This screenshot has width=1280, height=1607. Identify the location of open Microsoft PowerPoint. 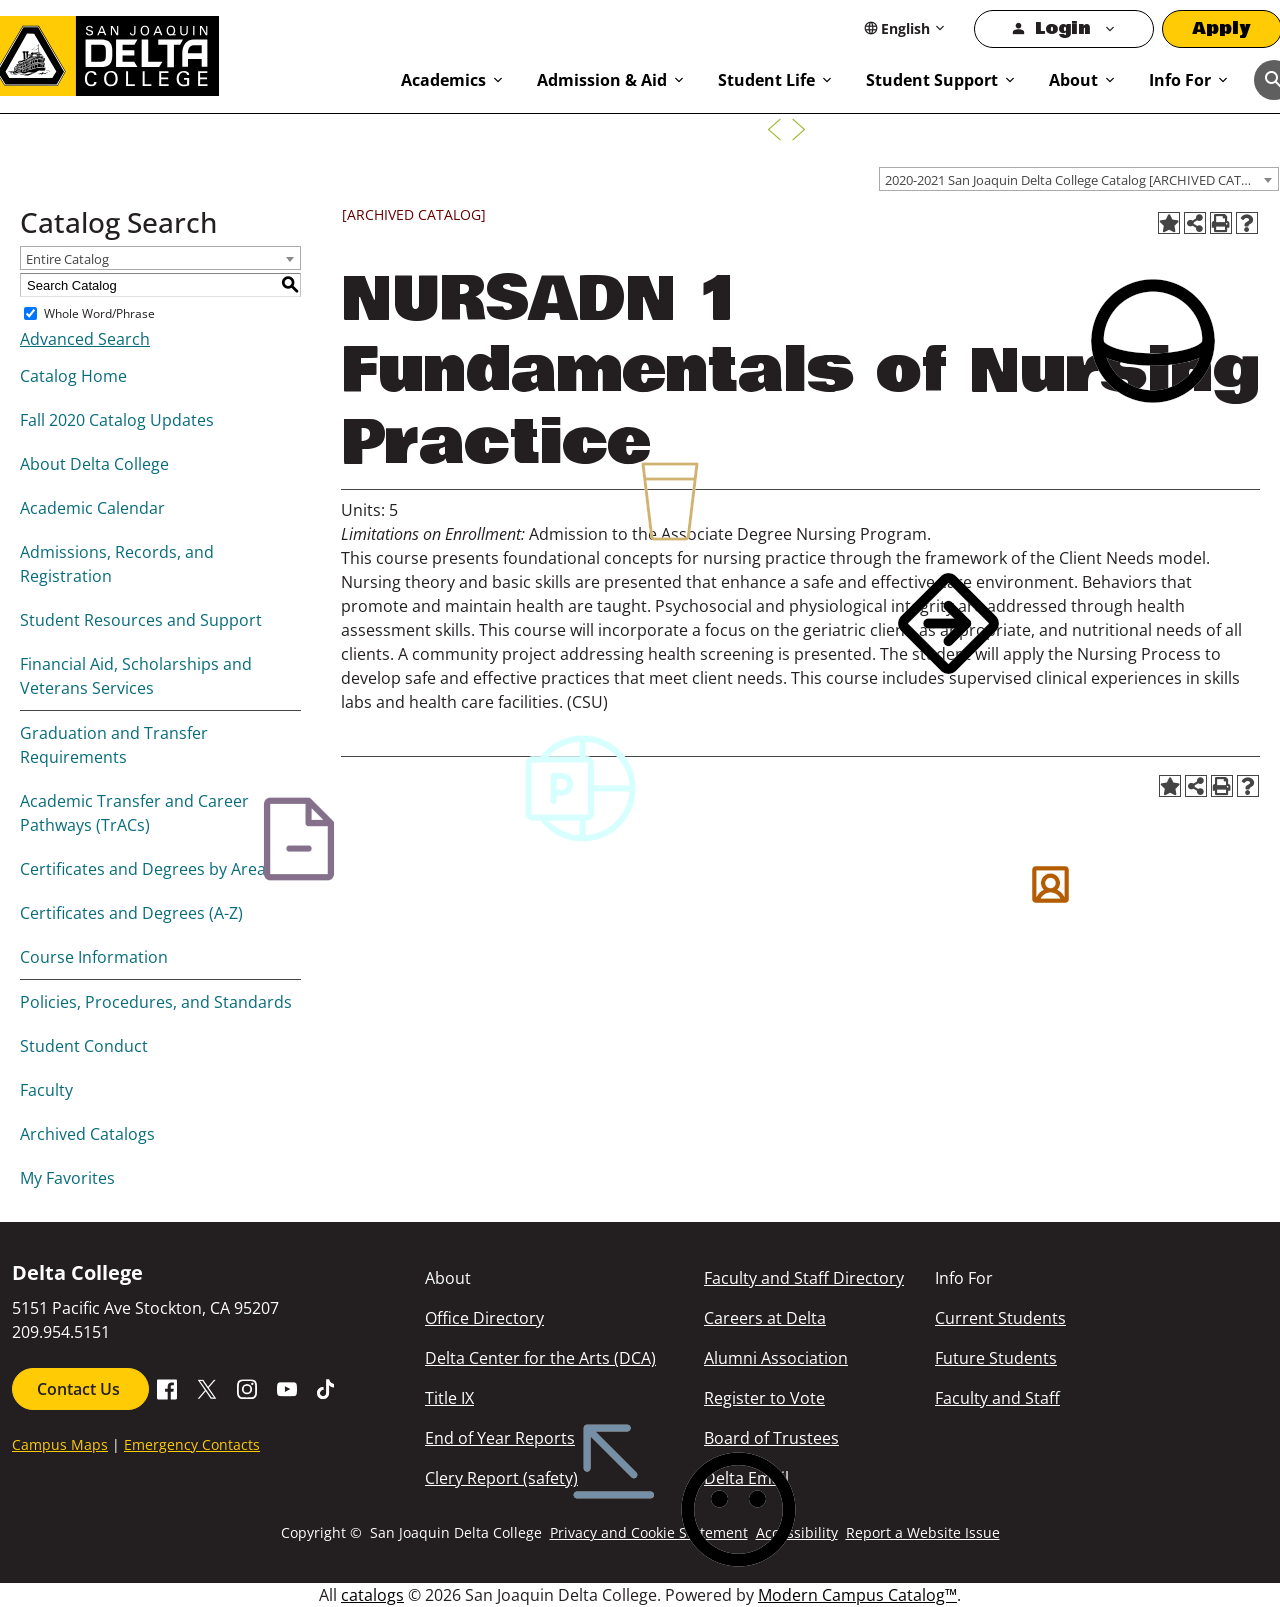
(578, 788).